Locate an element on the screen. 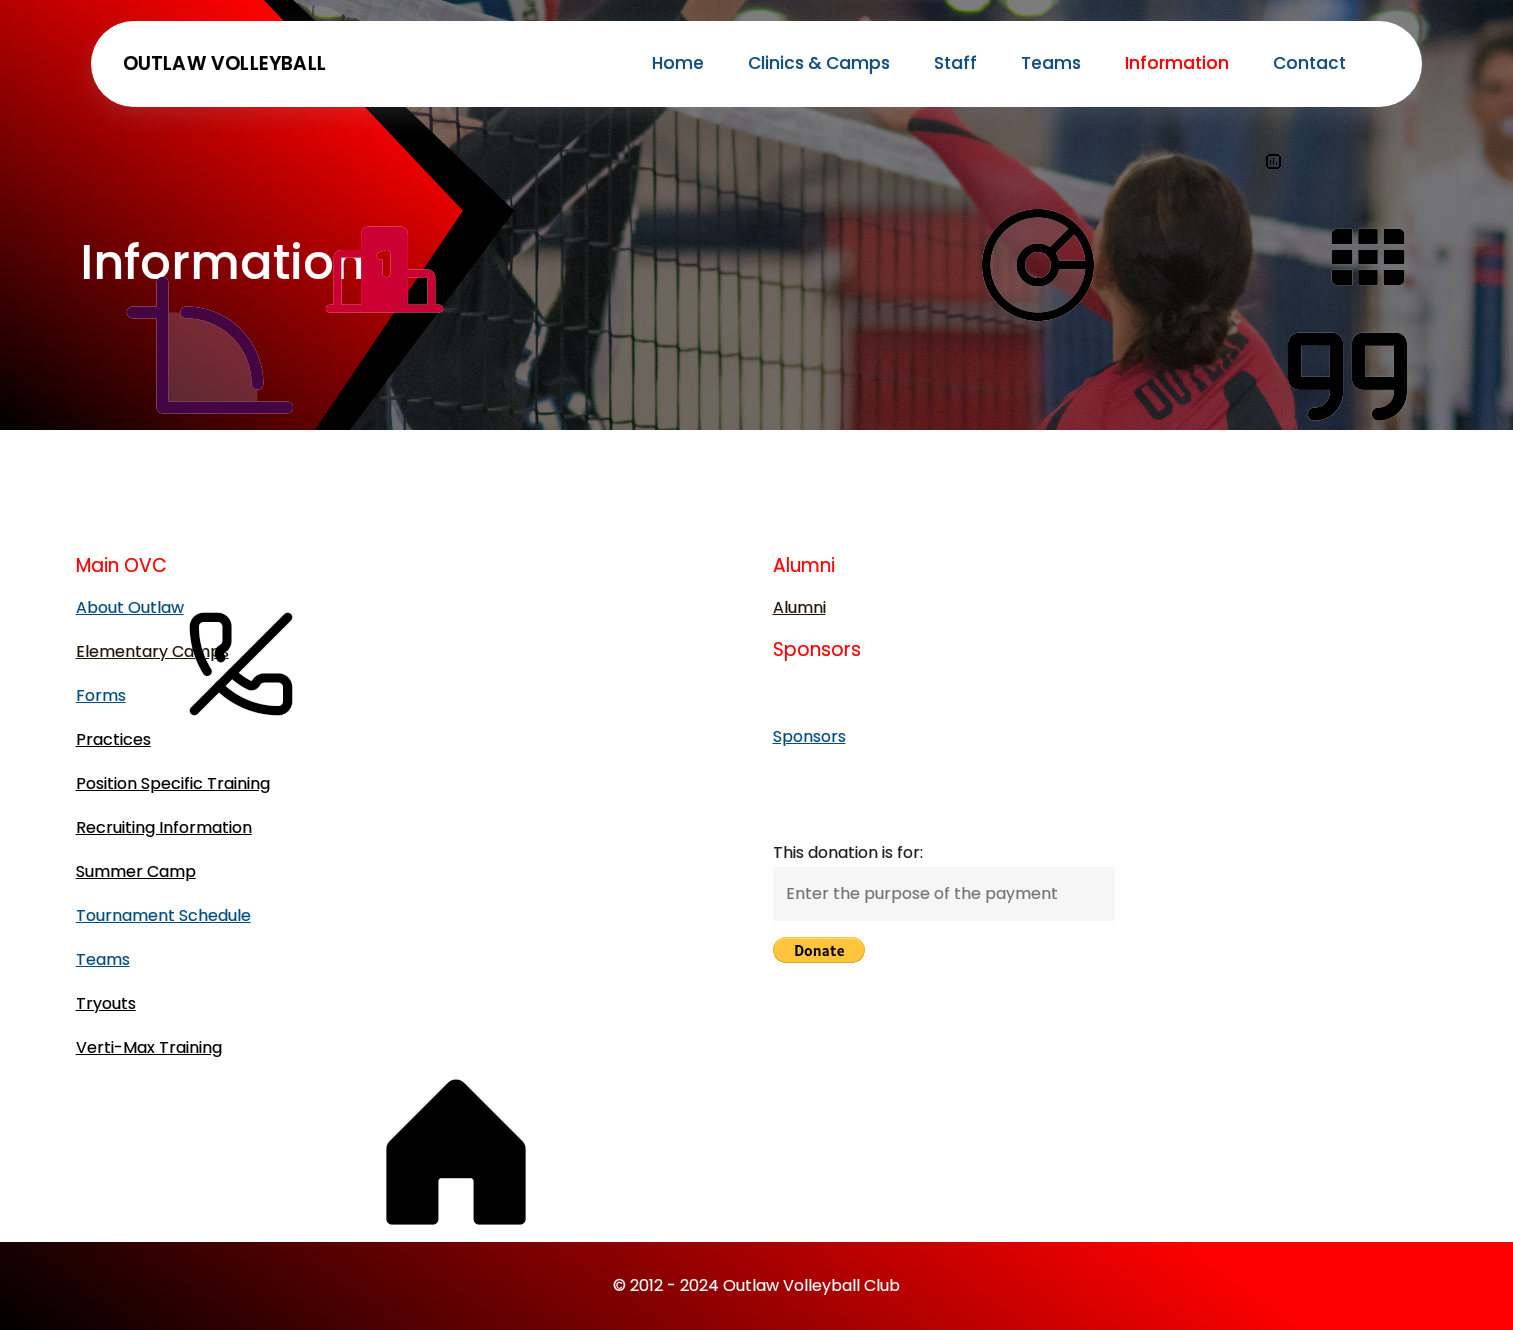 The height and width of the screenshot is (1330, 1513). measure or display angle between elements is located at coordinates (204, 354).